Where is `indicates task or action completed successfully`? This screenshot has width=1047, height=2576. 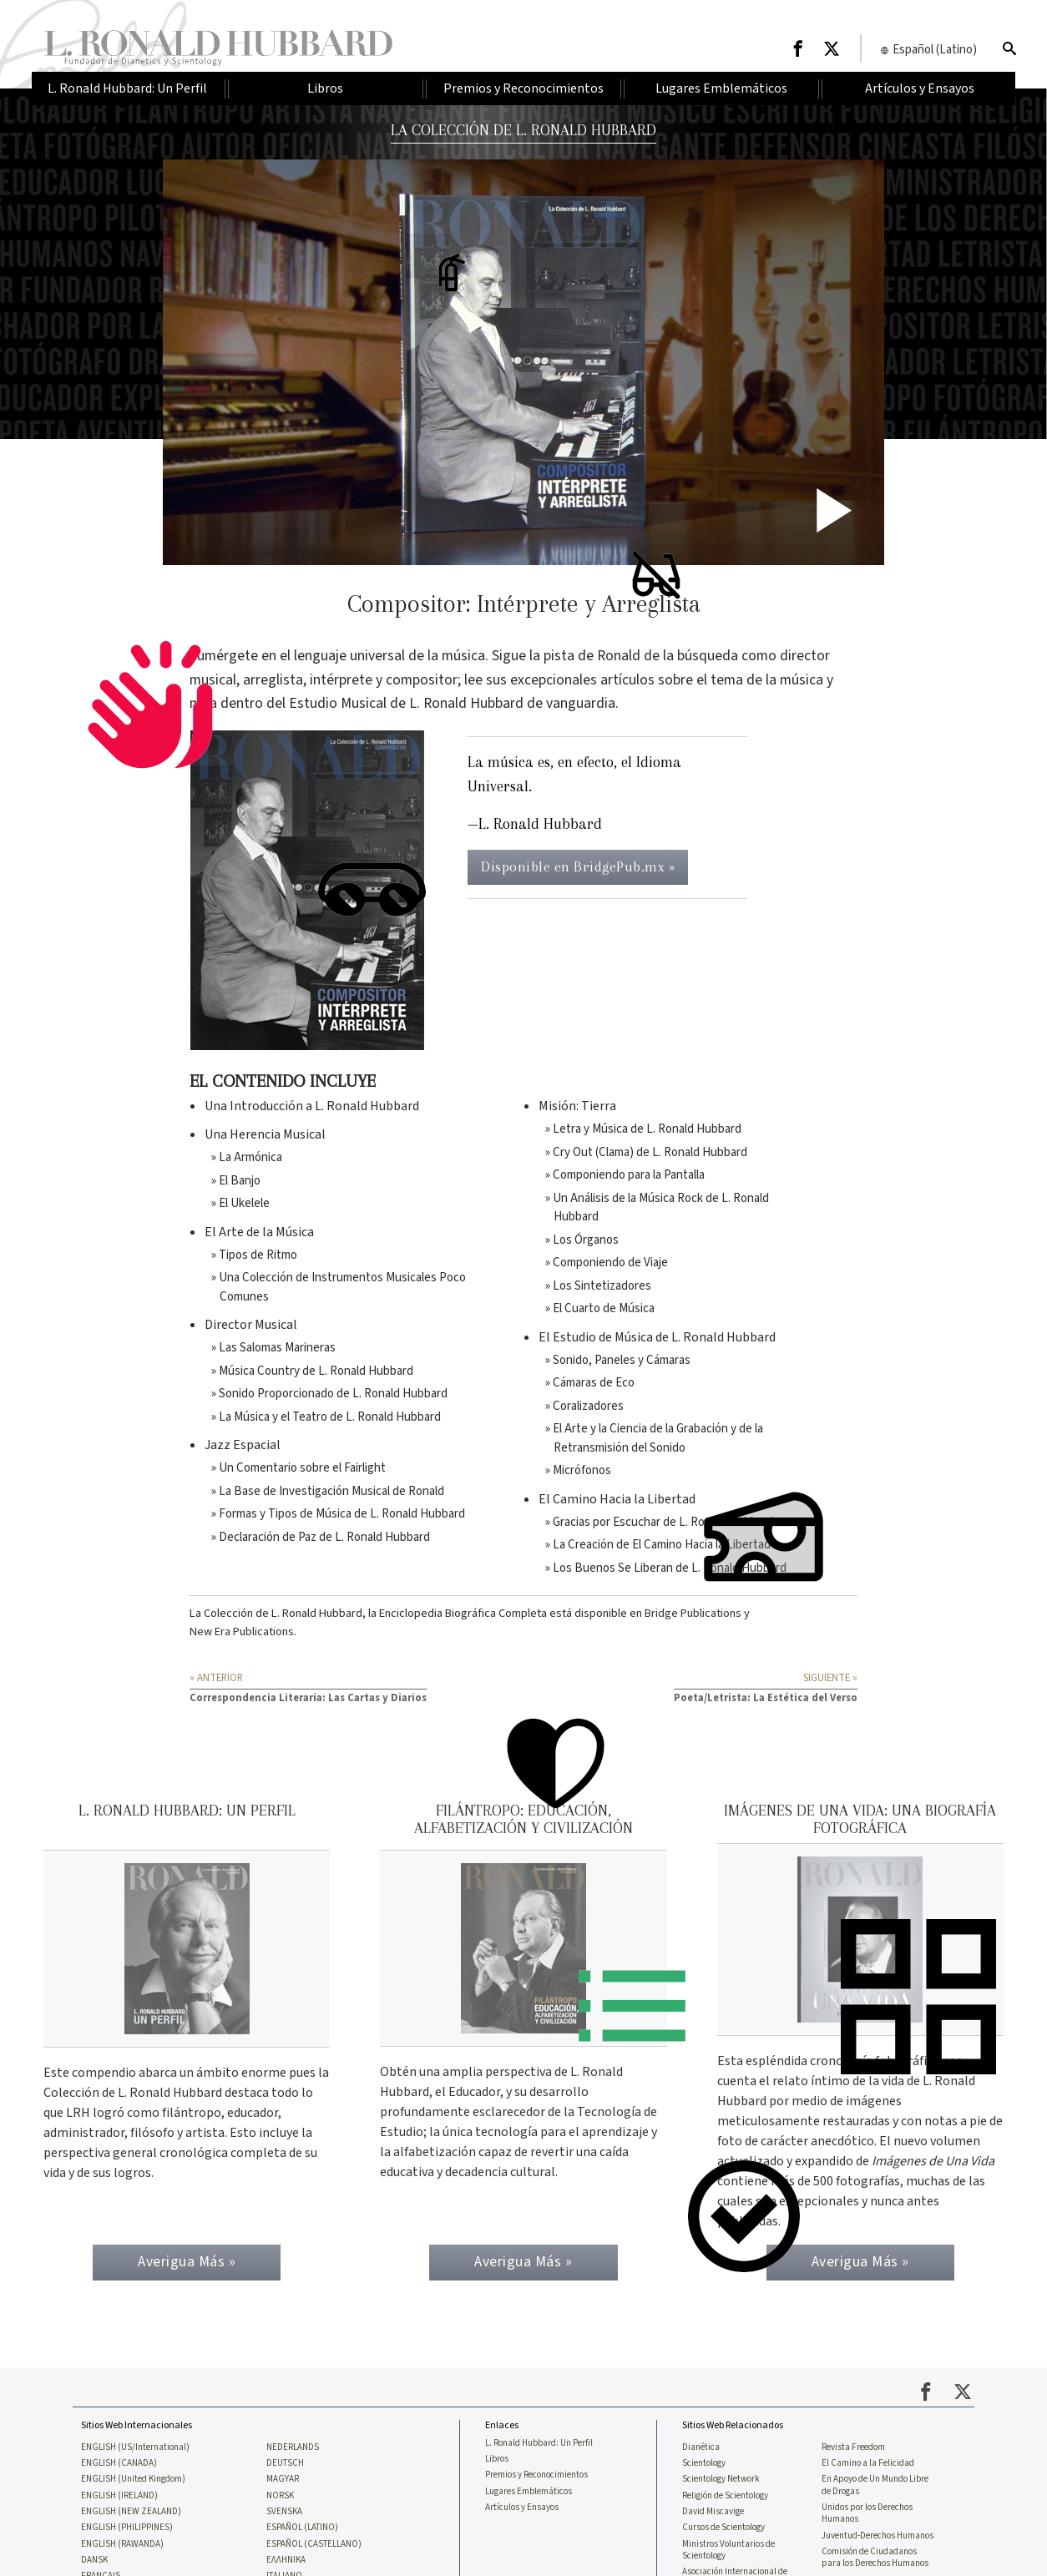
indicates task or action completed successfully is located at coordinates (744, 2216).